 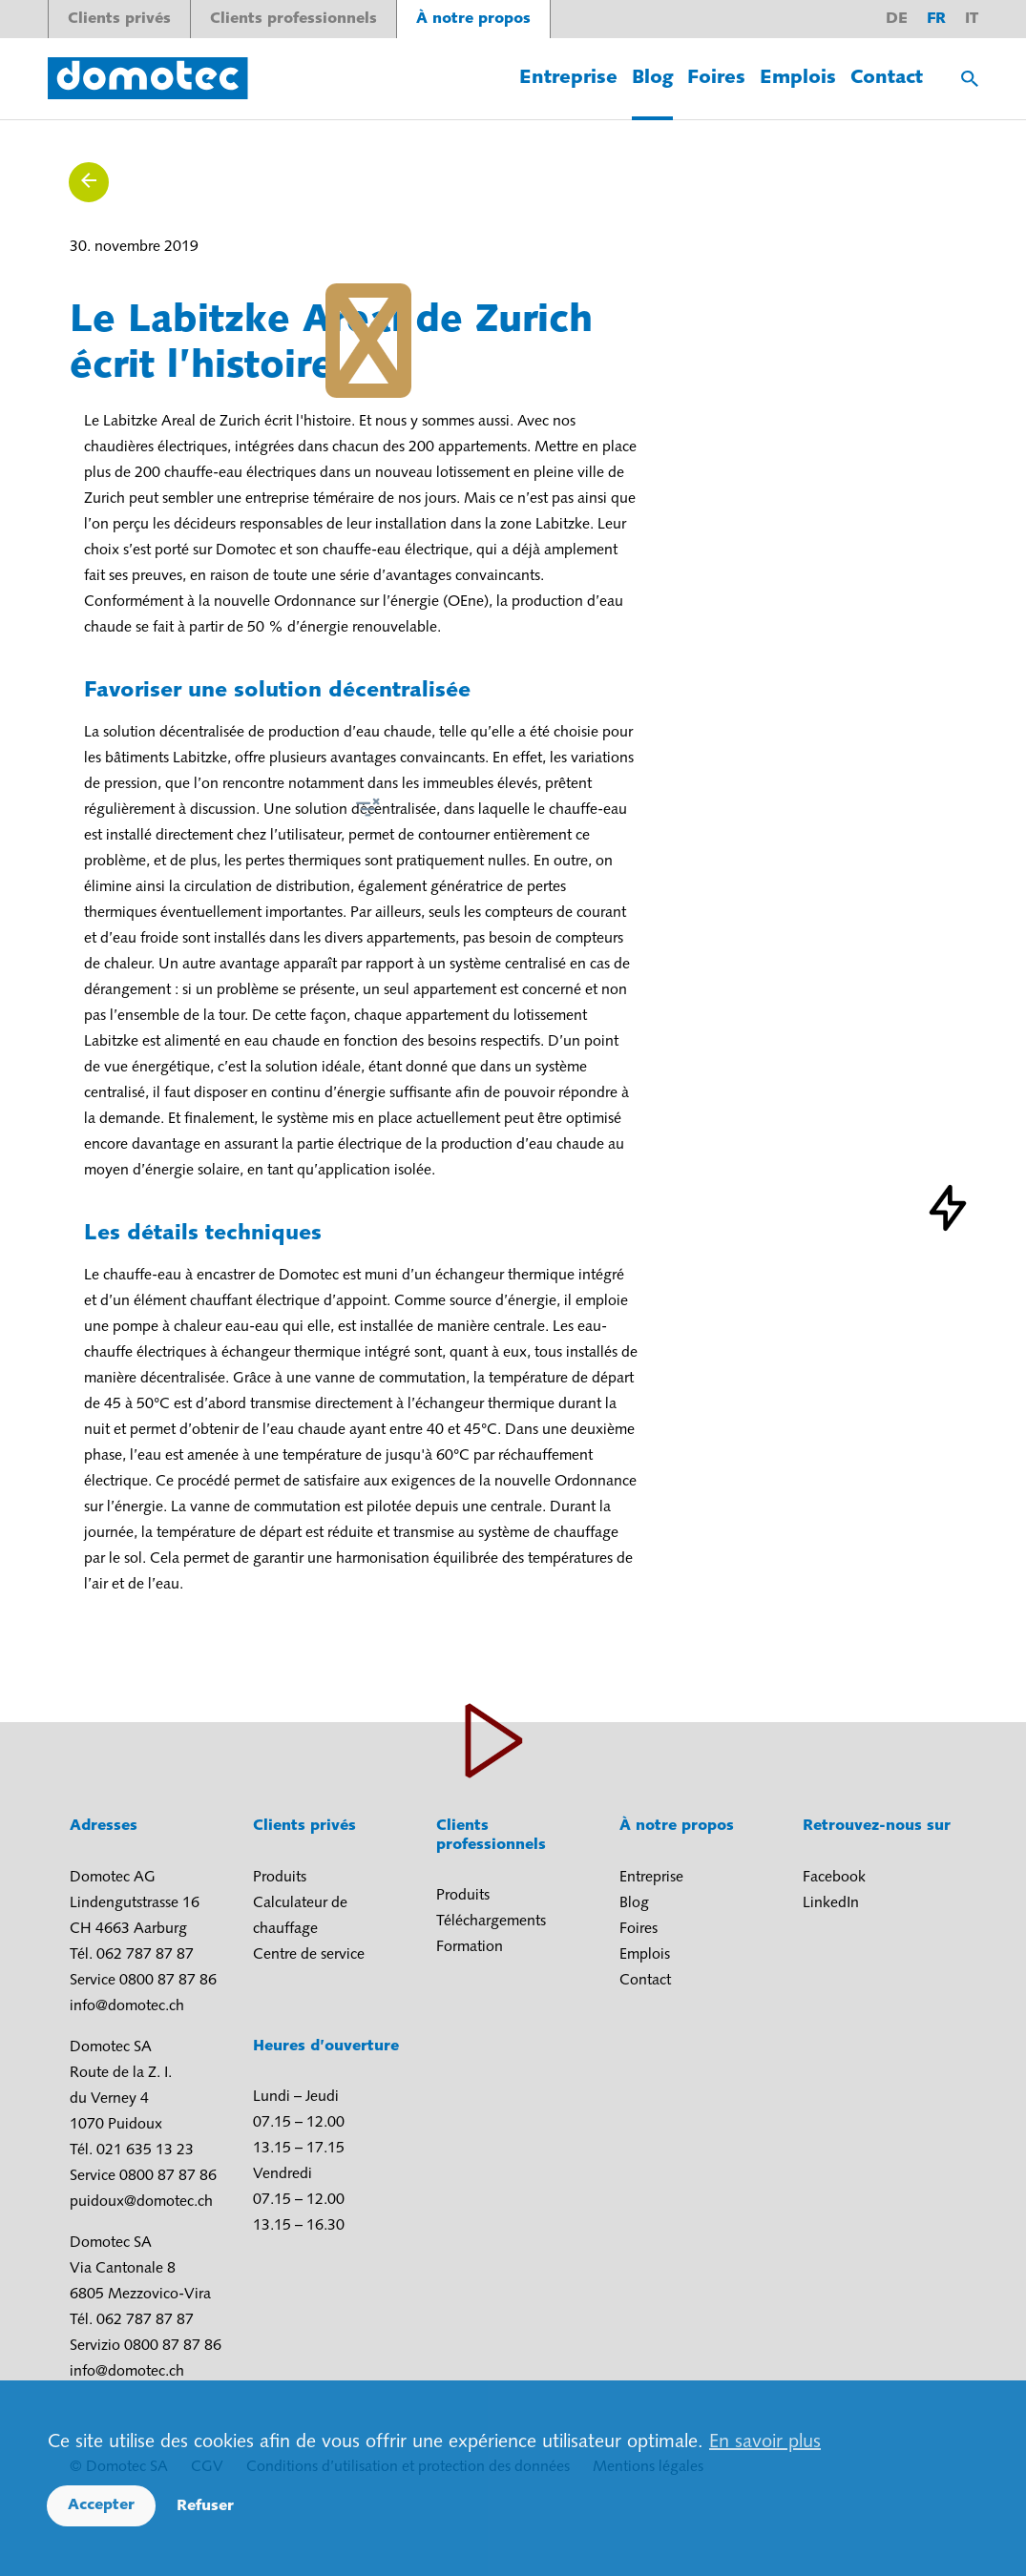 What do you see at coordinates (494, 1738) in the screenshot?
I see `start or resume playback` at bounding box center [494, 1738].